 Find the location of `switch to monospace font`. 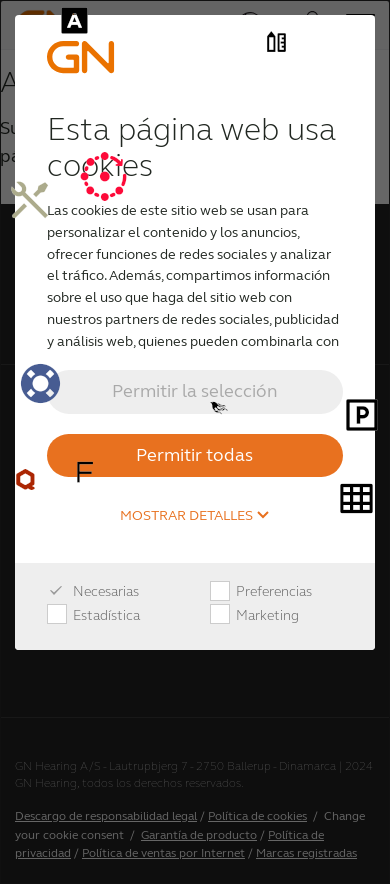

switch to monospace font is located at coordinates (84, 471).